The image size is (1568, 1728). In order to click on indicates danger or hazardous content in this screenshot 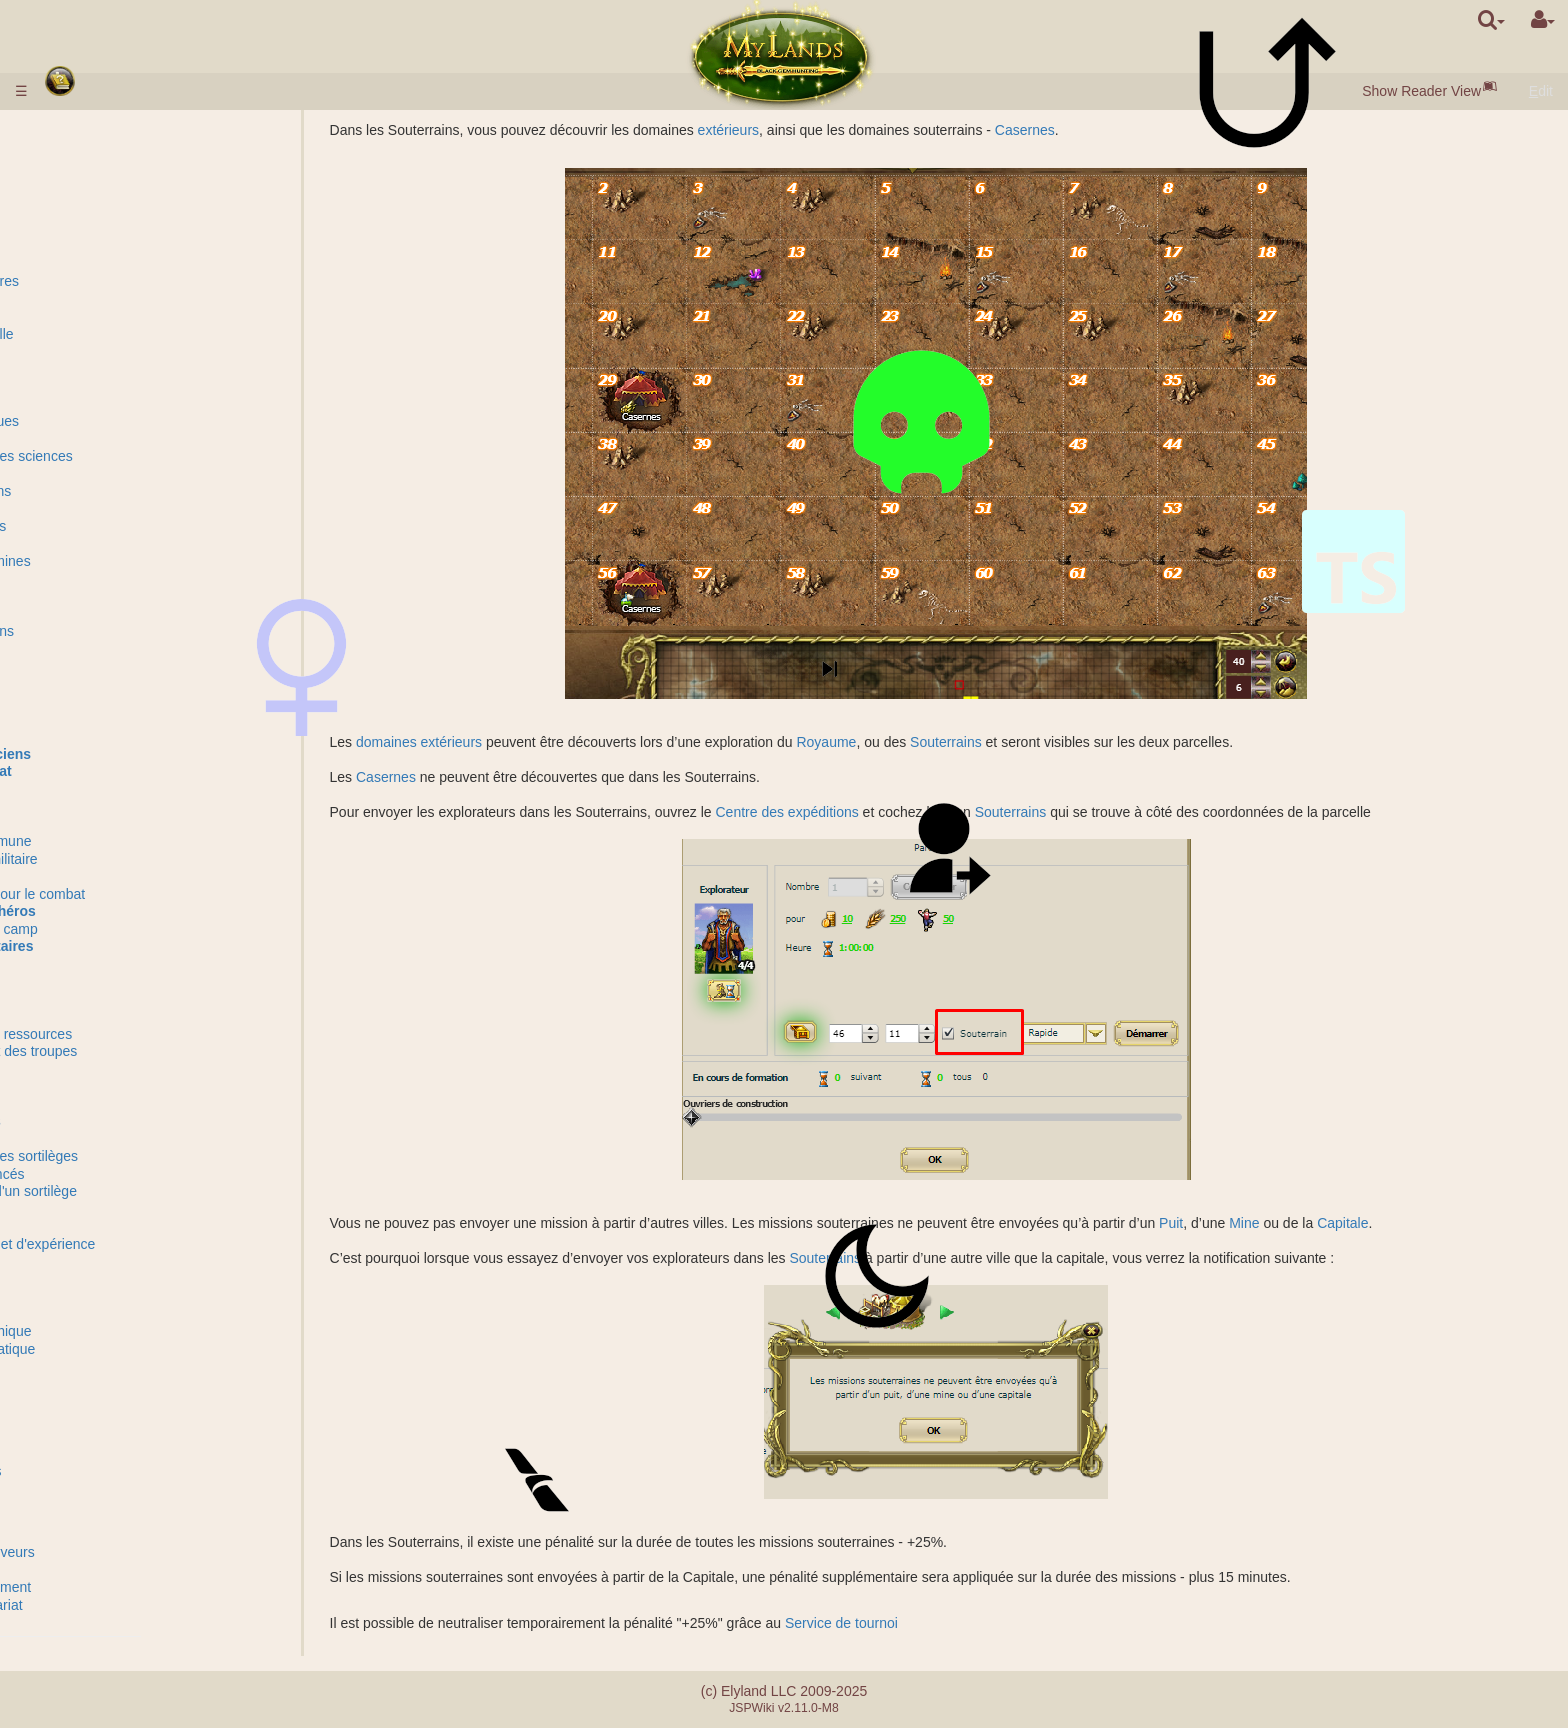, I will do `click(921, 418)`.